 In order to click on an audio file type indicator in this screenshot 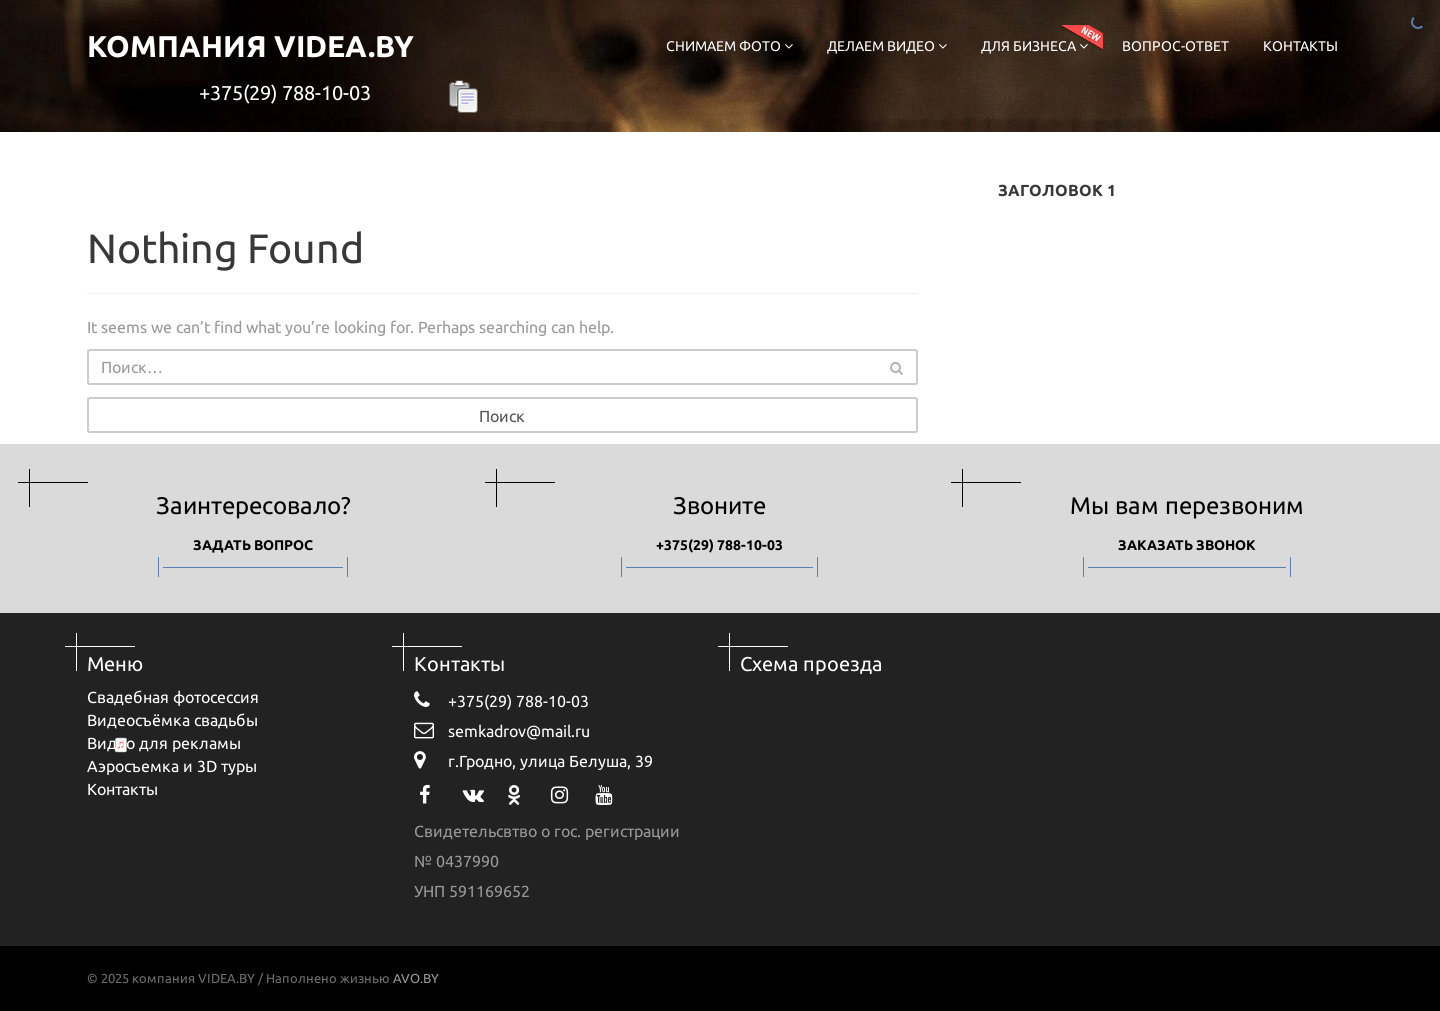, I will do `click(121, 745)`.